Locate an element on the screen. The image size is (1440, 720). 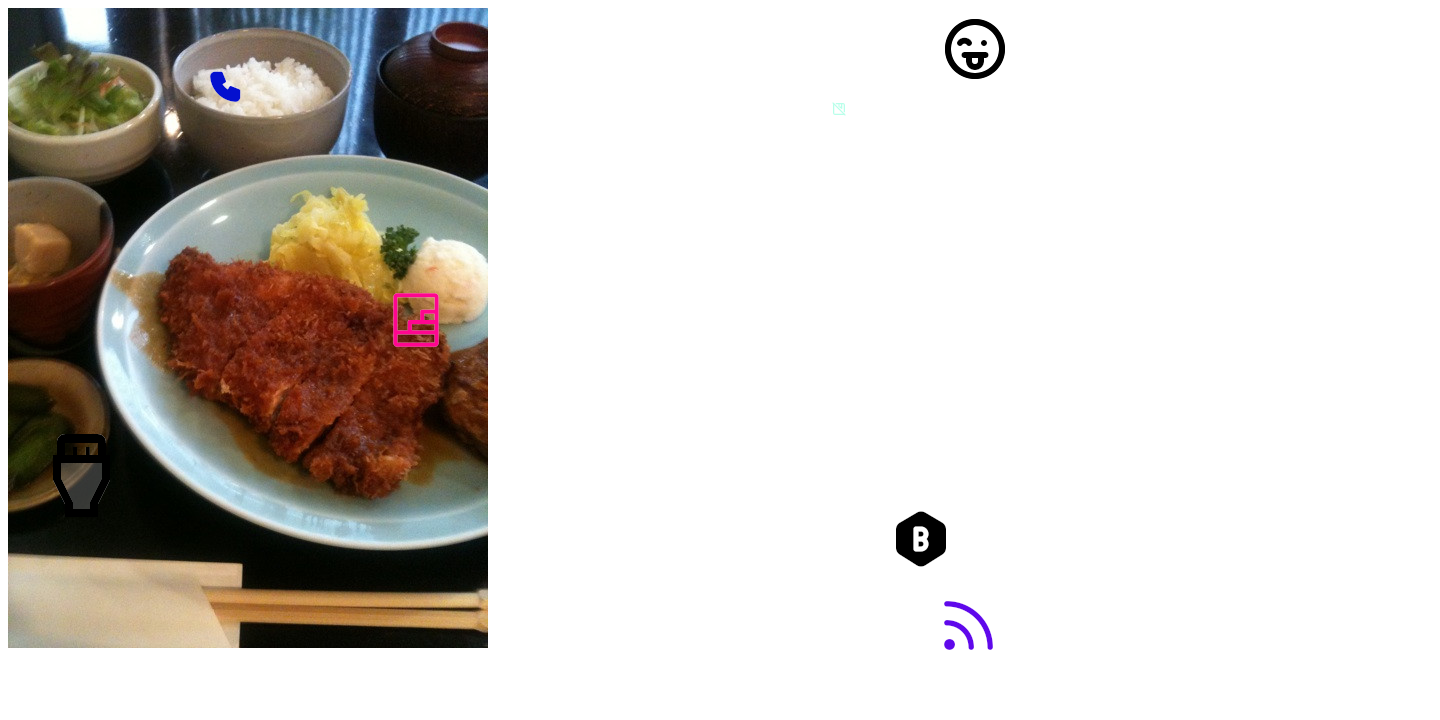
subscribe to RSS feed is located at coordinates (968, 625).